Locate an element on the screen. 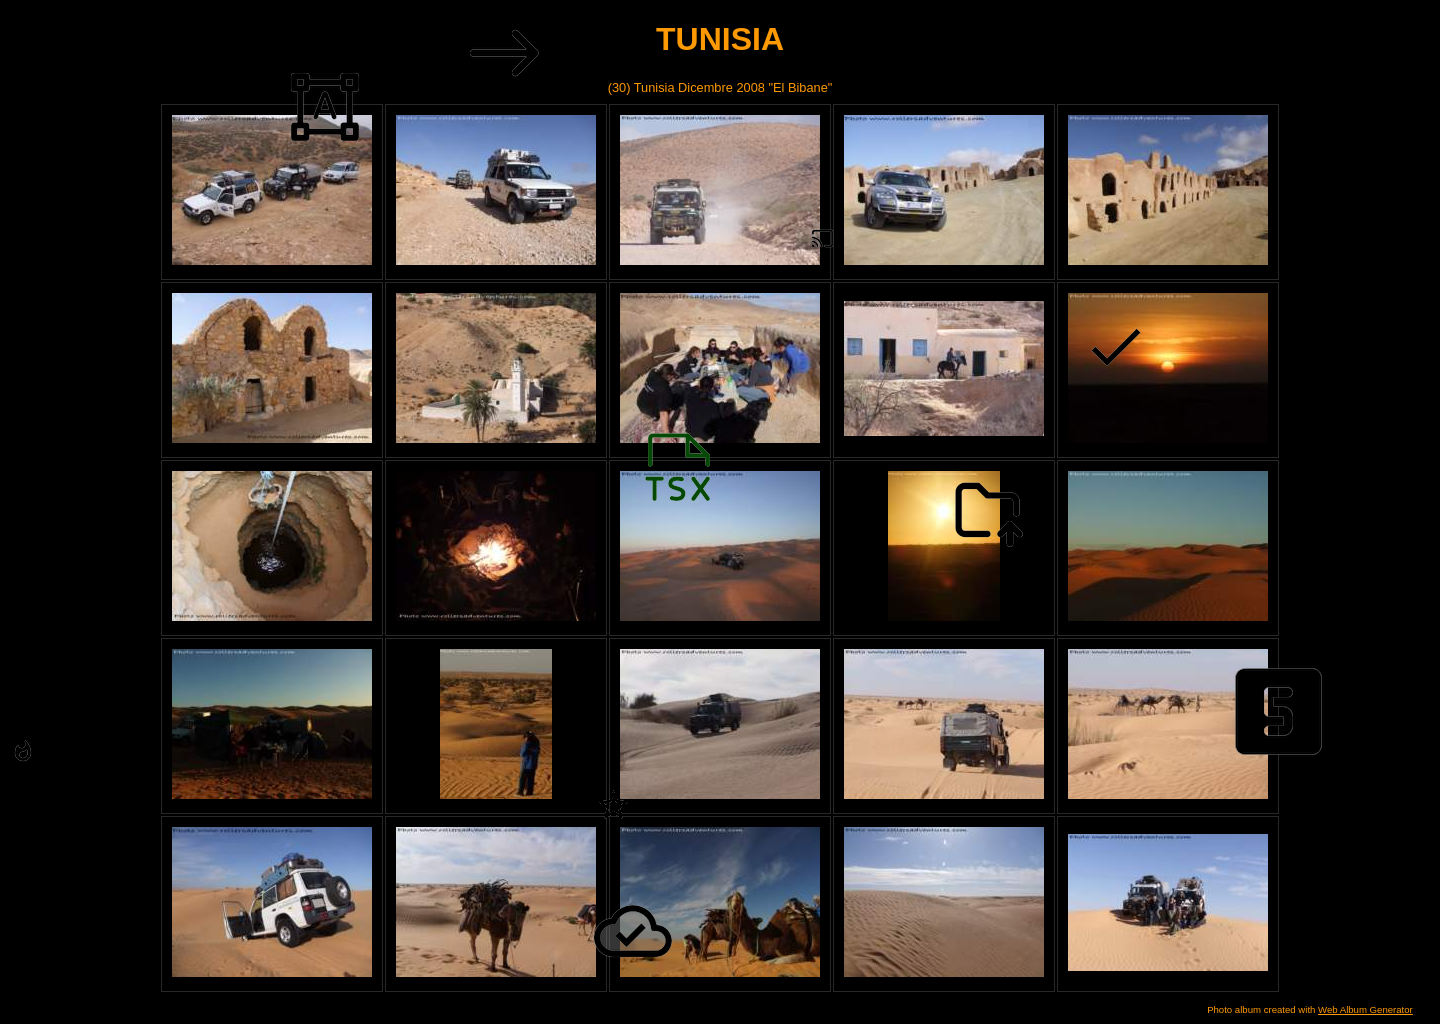  edit text box formatting is located at coordinates (325, 107).